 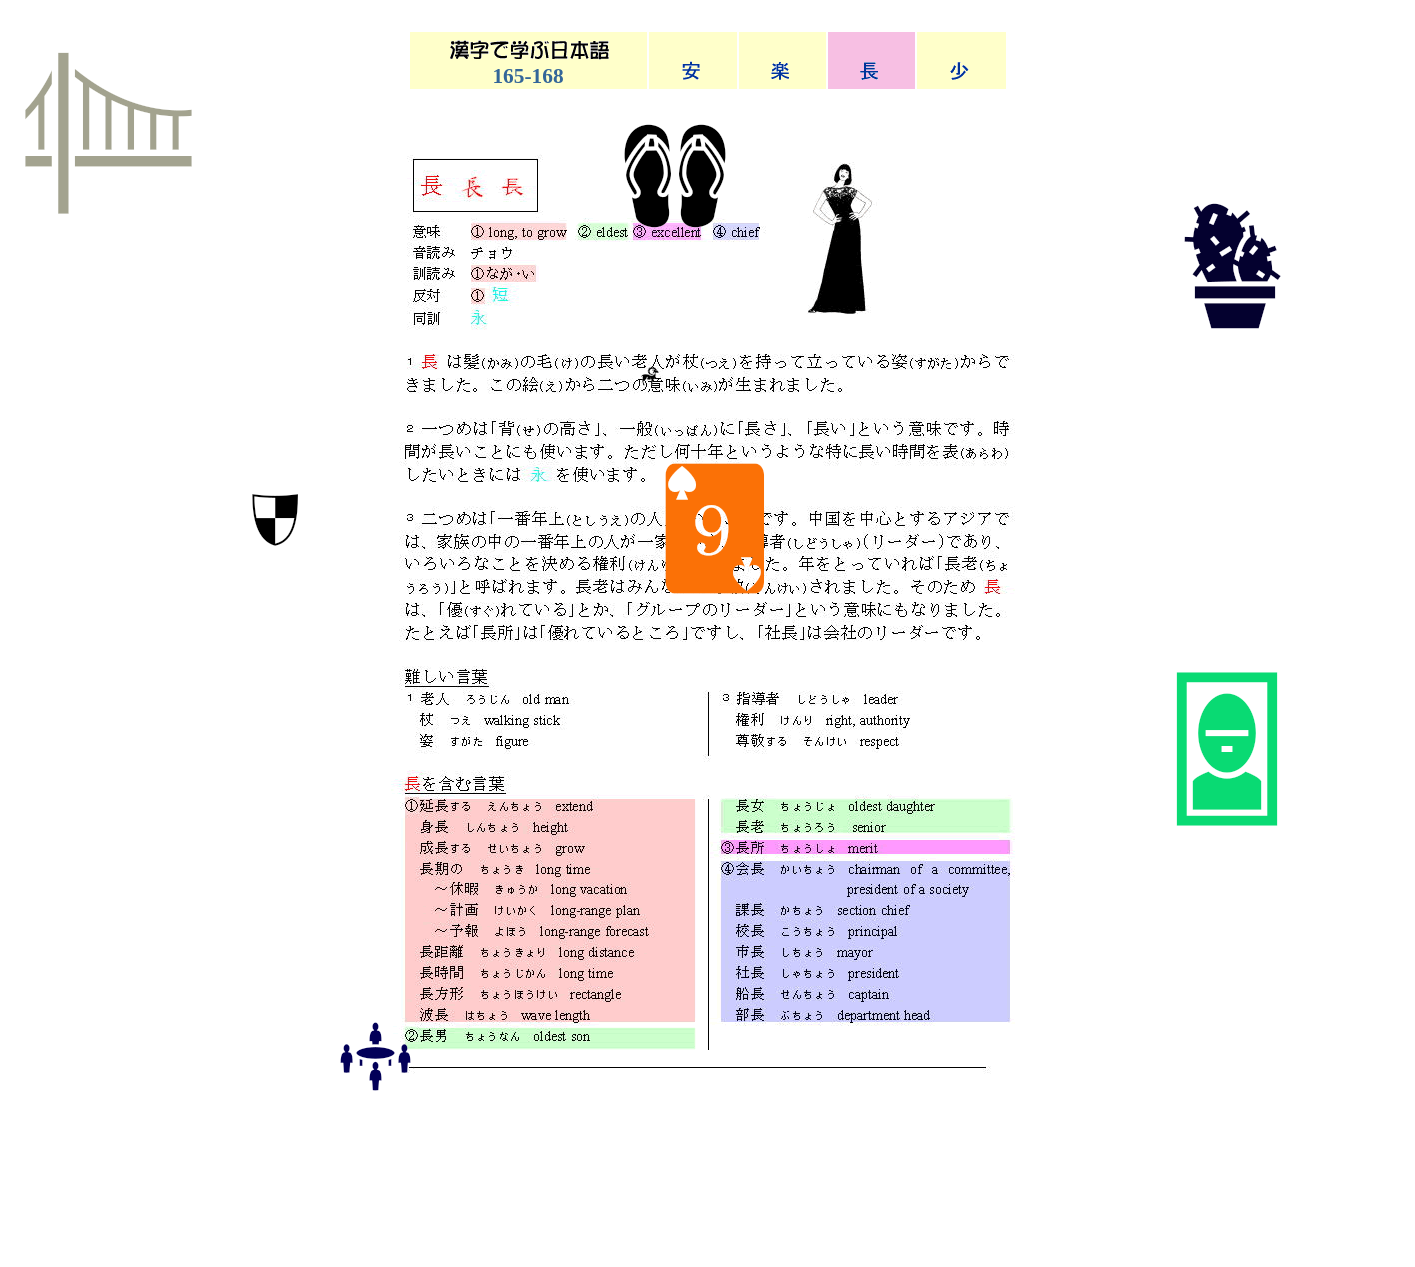 I want to click on represents the Aries zodiac sign, so click(x=650, y=376).